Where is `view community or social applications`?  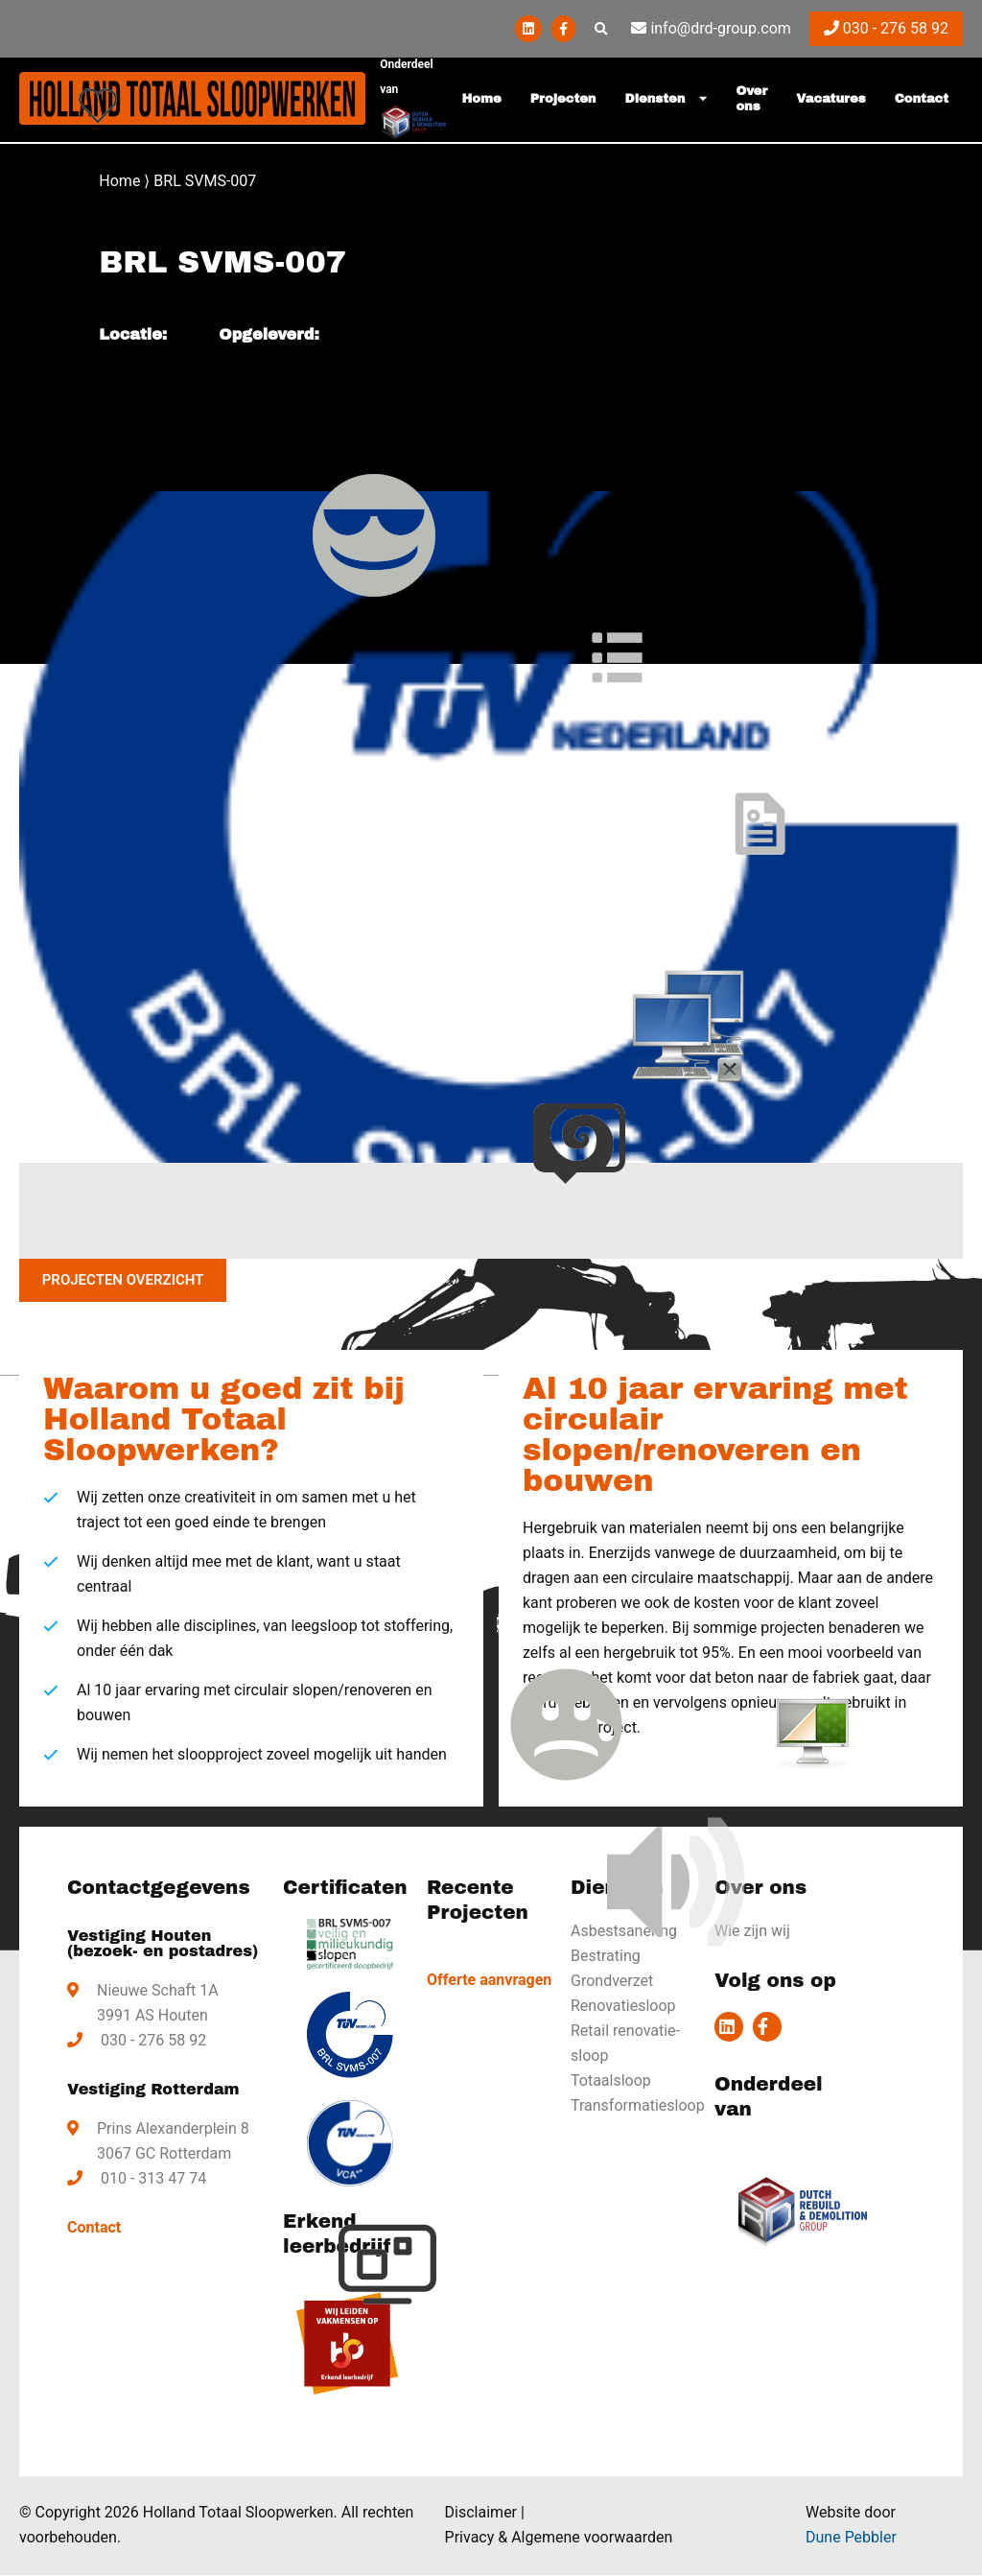
view community or social applications is located at coordinates (98, 106).